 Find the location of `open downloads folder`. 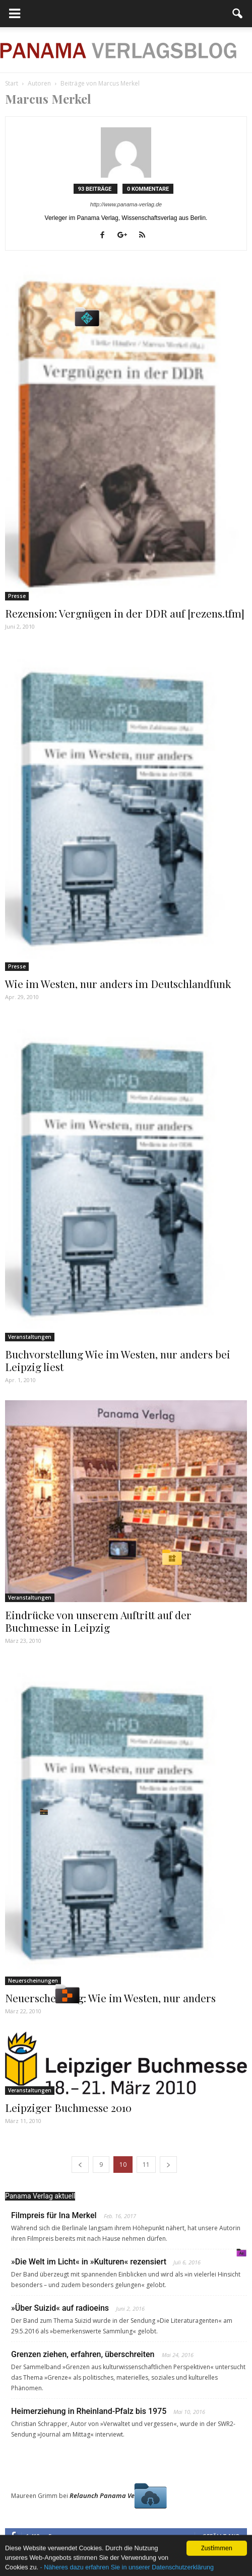

open downloads folder is located at coordinates (150, 2496).